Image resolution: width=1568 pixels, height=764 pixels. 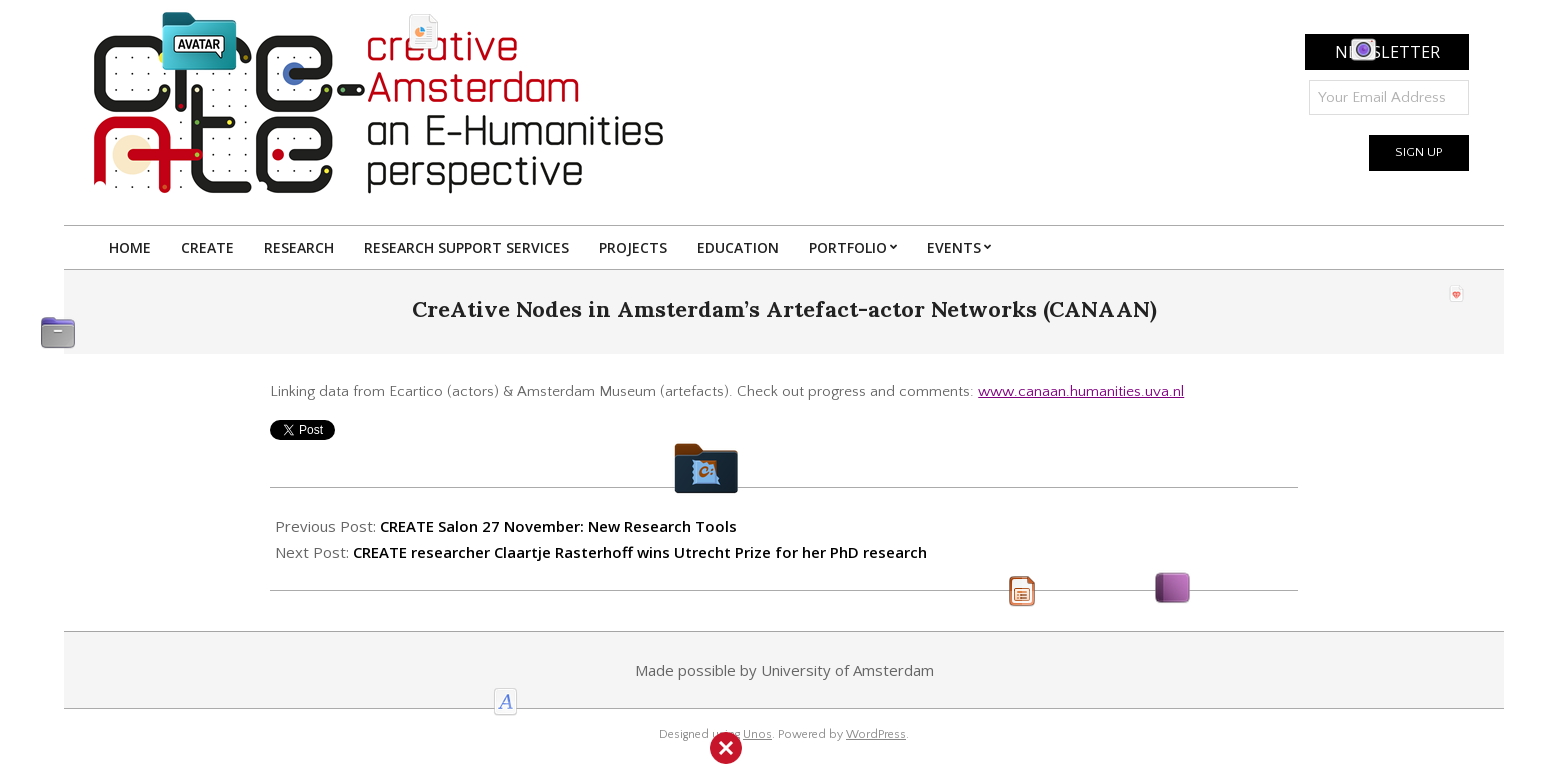 What do you see at coordinates (1172, 586) in the screenshot?
I see `access the desktop folder` at bounding box center [1172, 586].